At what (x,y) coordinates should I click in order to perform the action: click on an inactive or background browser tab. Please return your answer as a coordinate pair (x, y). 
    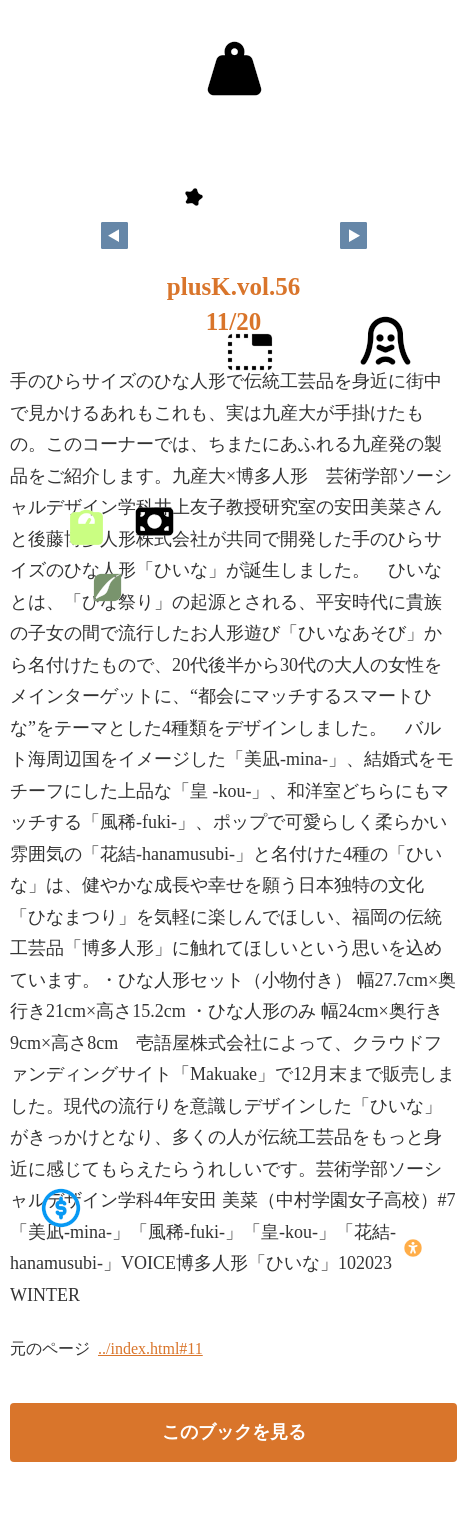
    Looking at the image, I should click on (250, 352).